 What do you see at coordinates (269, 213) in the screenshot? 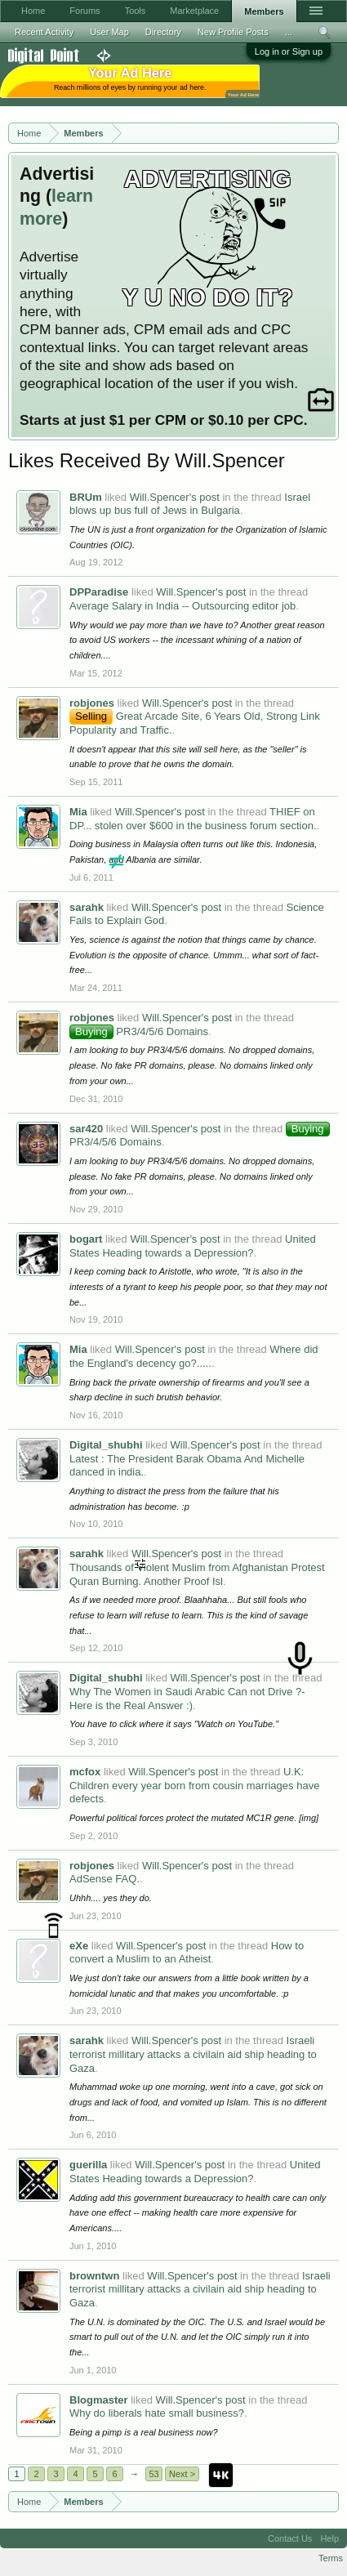
I see `make a SIP (internet) phone call` at bounding box center [269, 213].